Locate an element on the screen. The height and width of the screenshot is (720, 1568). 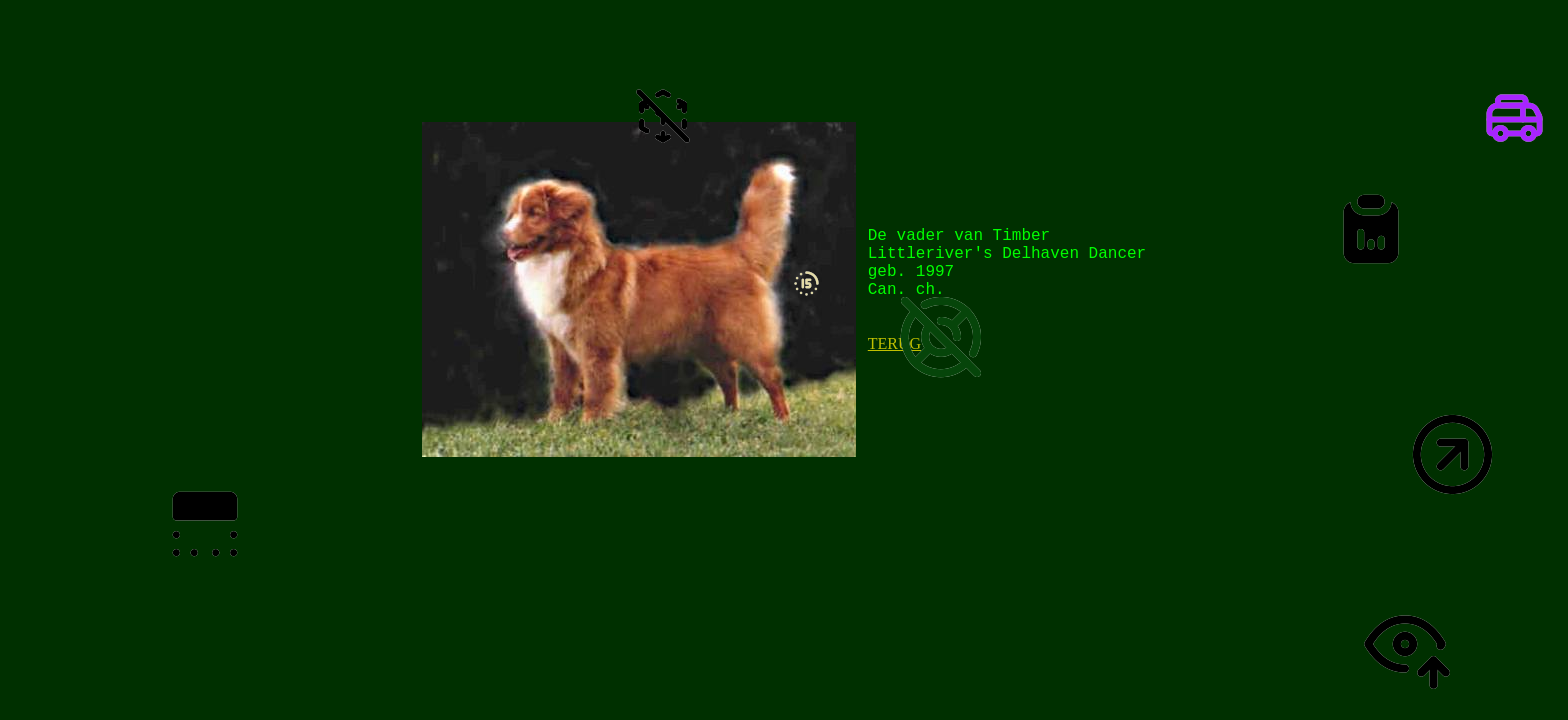
increase visibility or show more details is located at coordinates (1405, 644).